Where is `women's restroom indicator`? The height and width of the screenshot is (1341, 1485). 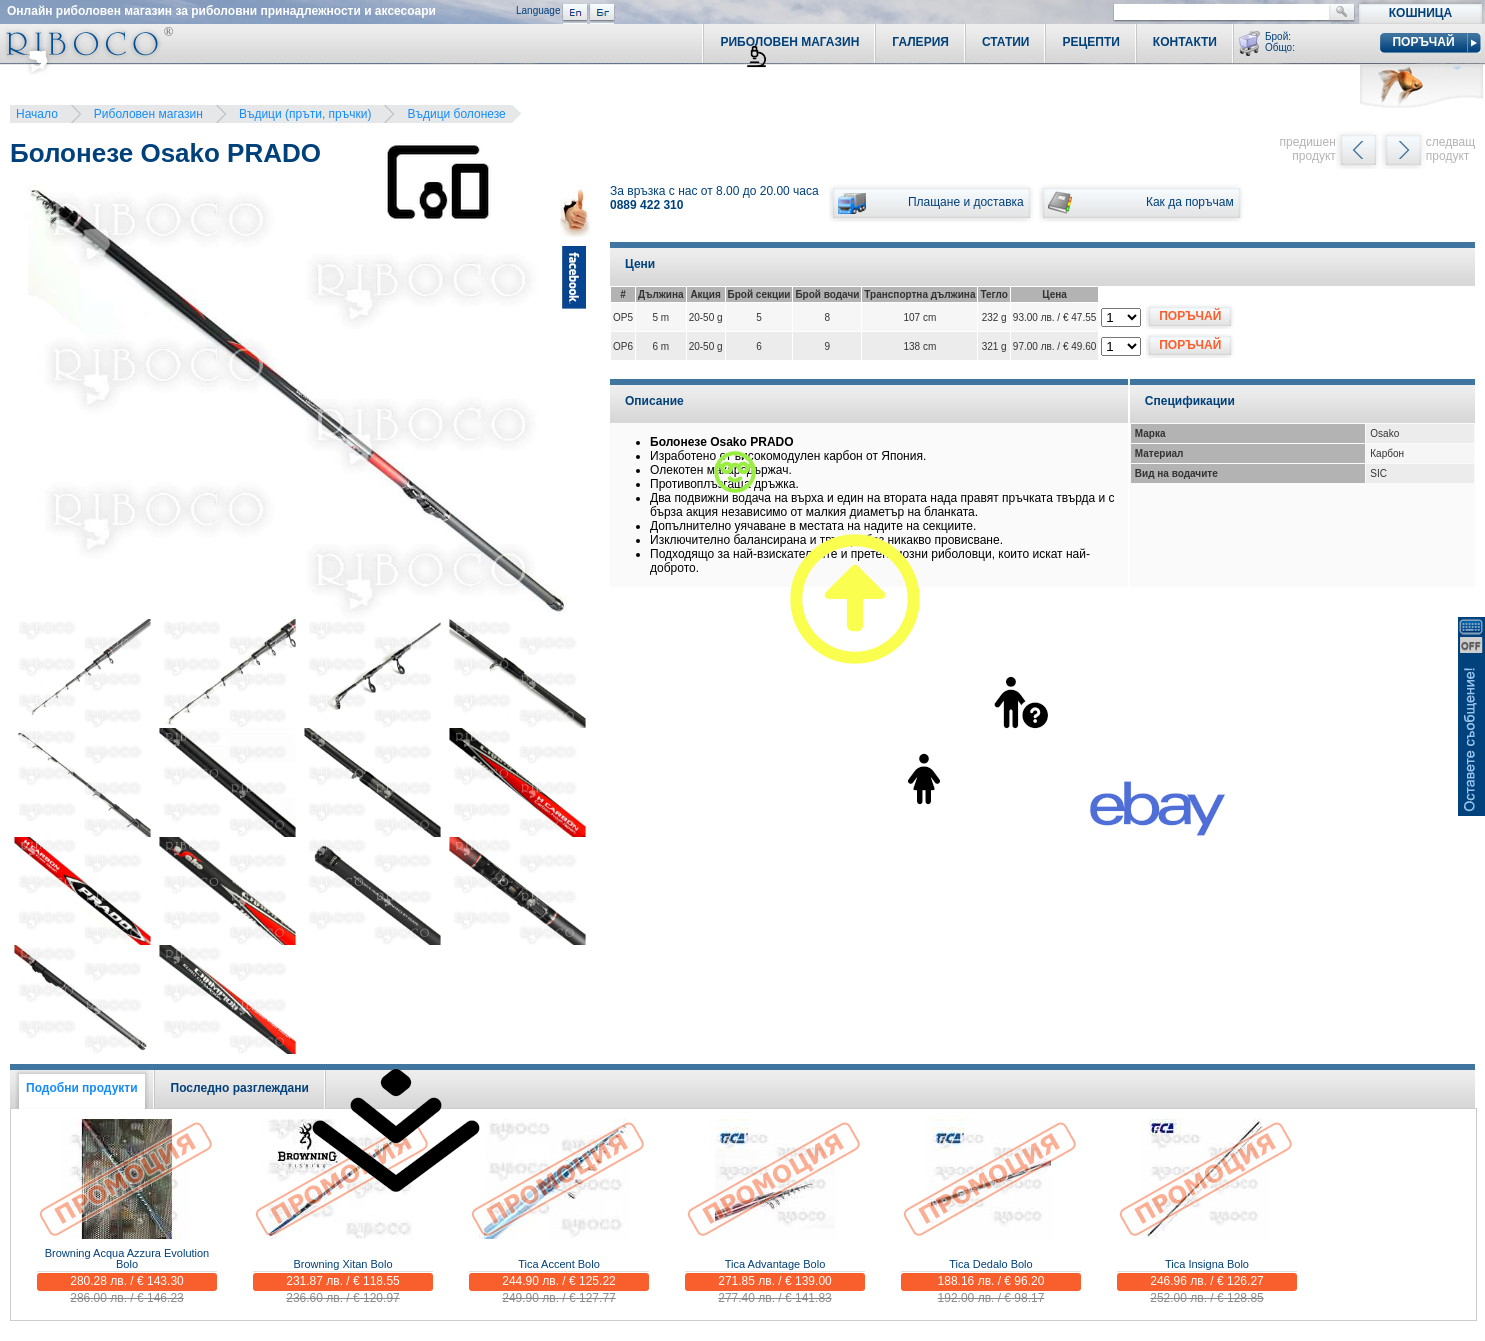
women's restroom indicator is located at coordinates (924, 779).